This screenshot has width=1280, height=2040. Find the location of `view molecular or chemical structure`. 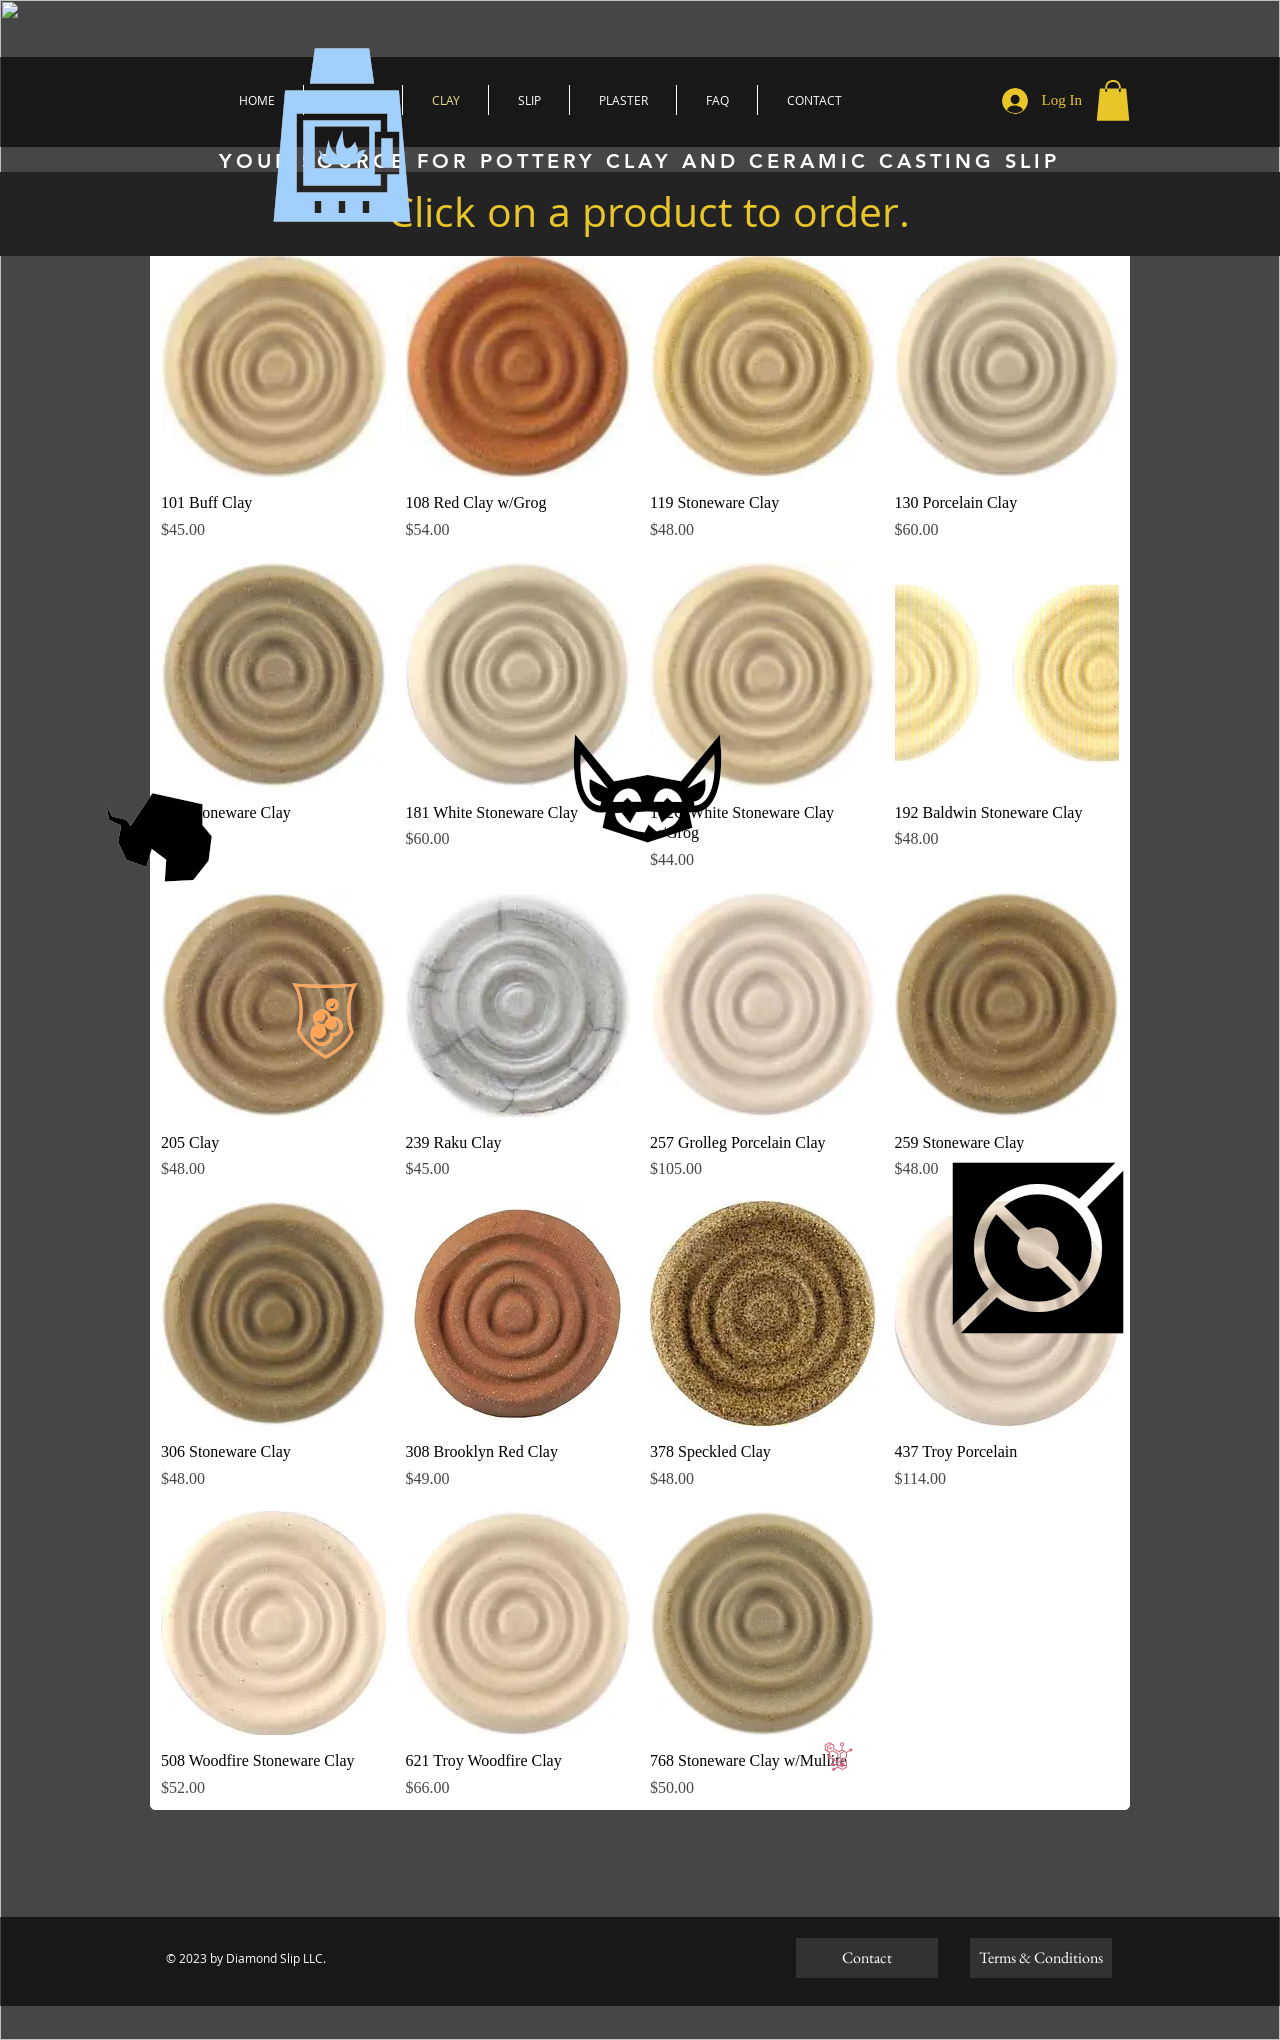

view molecular or chemical structure is located at coordinates (838, 1756).